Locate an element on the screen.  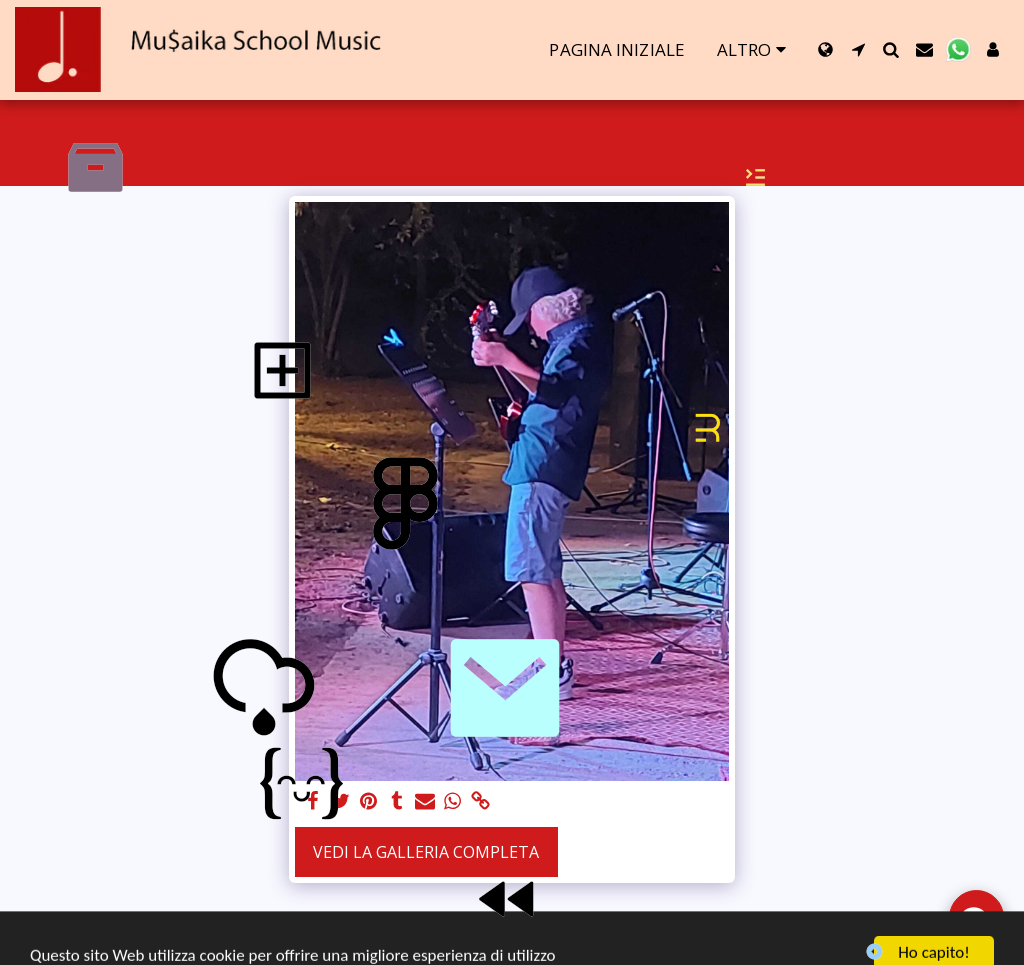
open figma design app is located at coordinates (405, 503).